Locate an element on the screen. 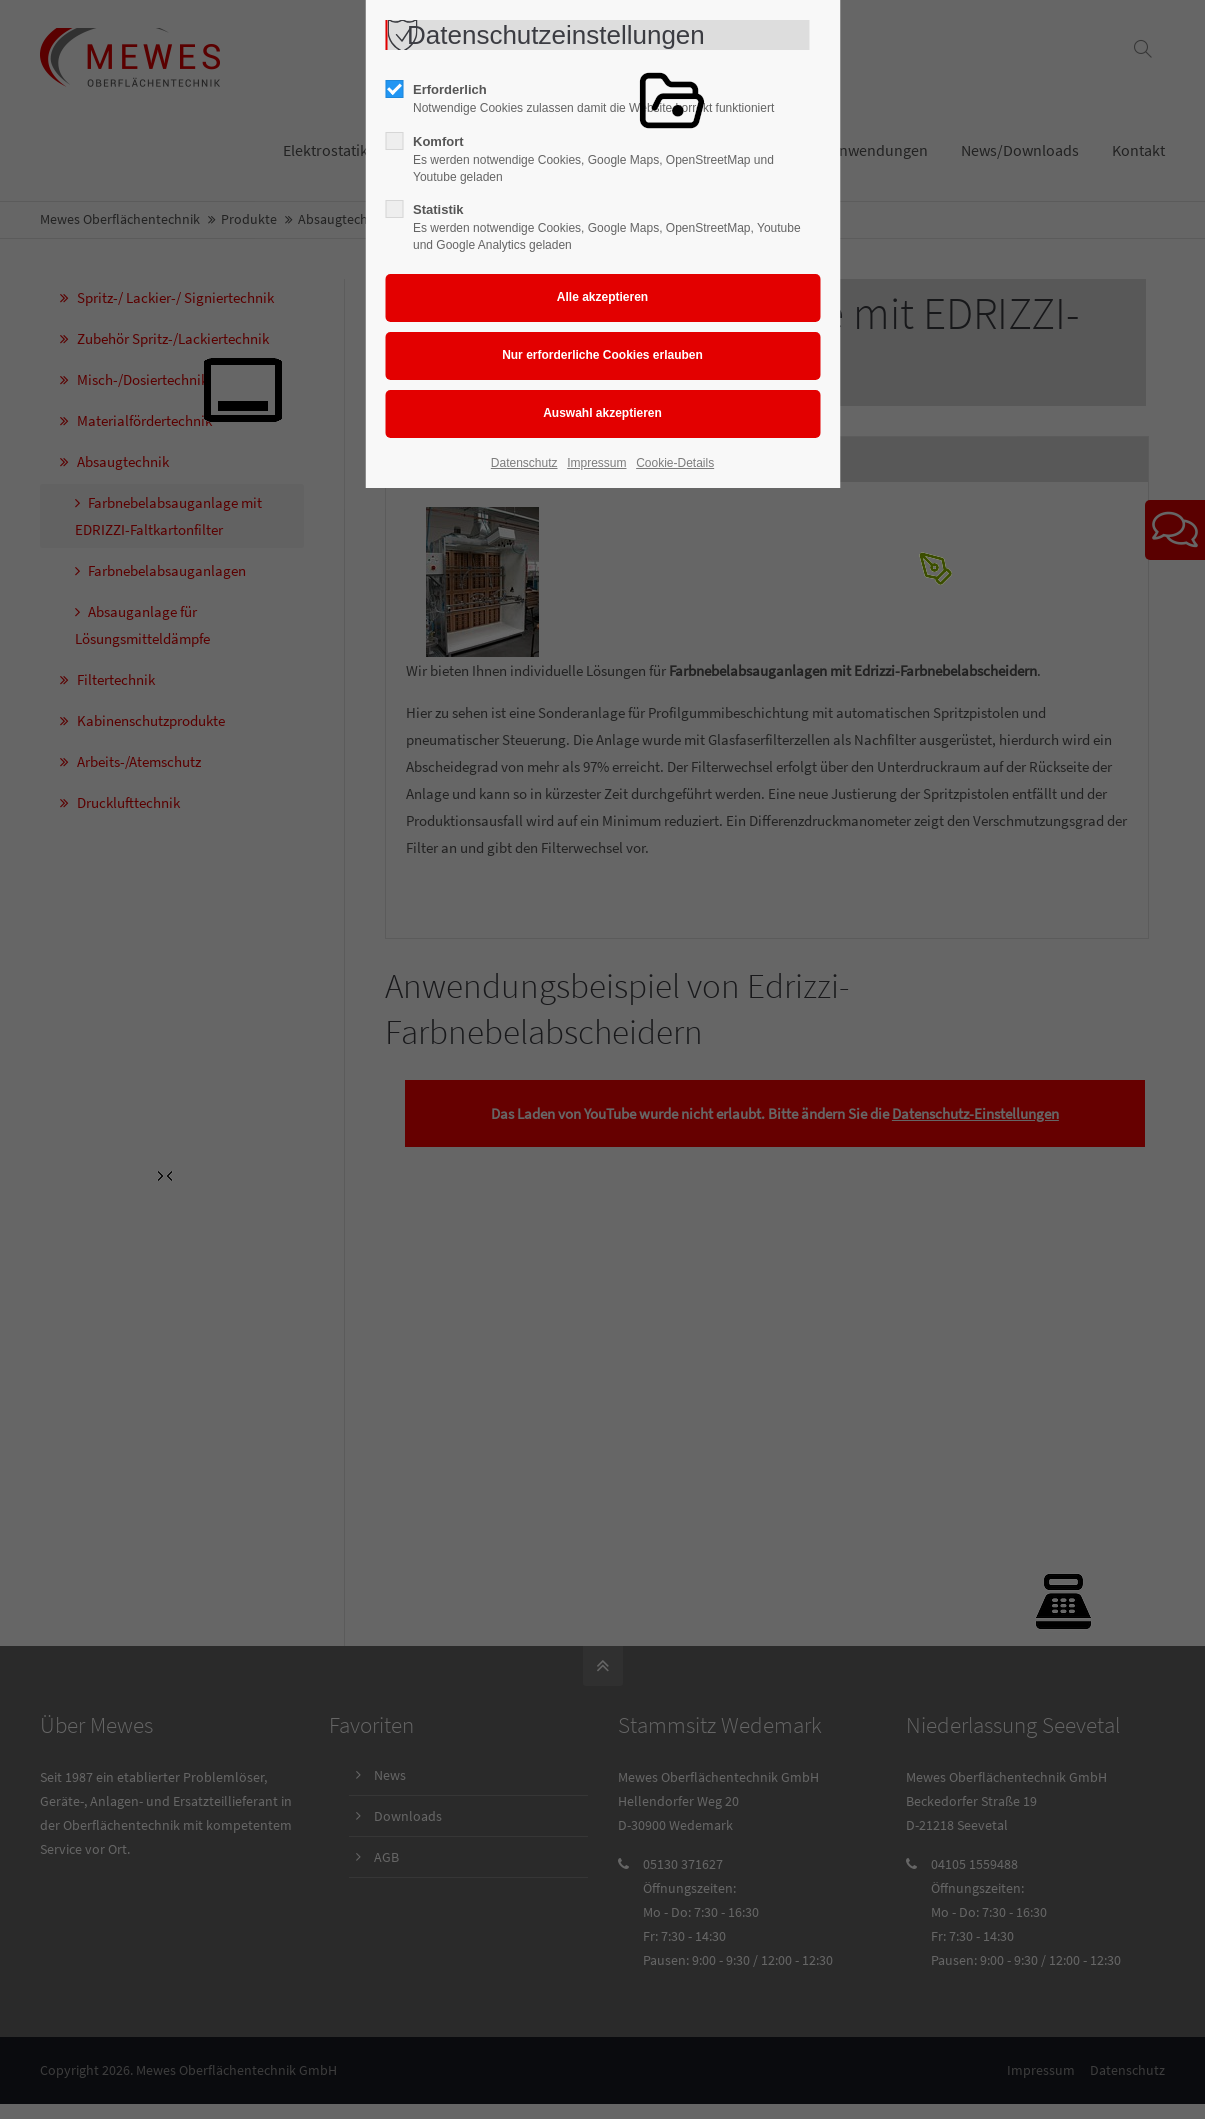  view video player controls or bottom action bar is located at coordinates (243, 390).